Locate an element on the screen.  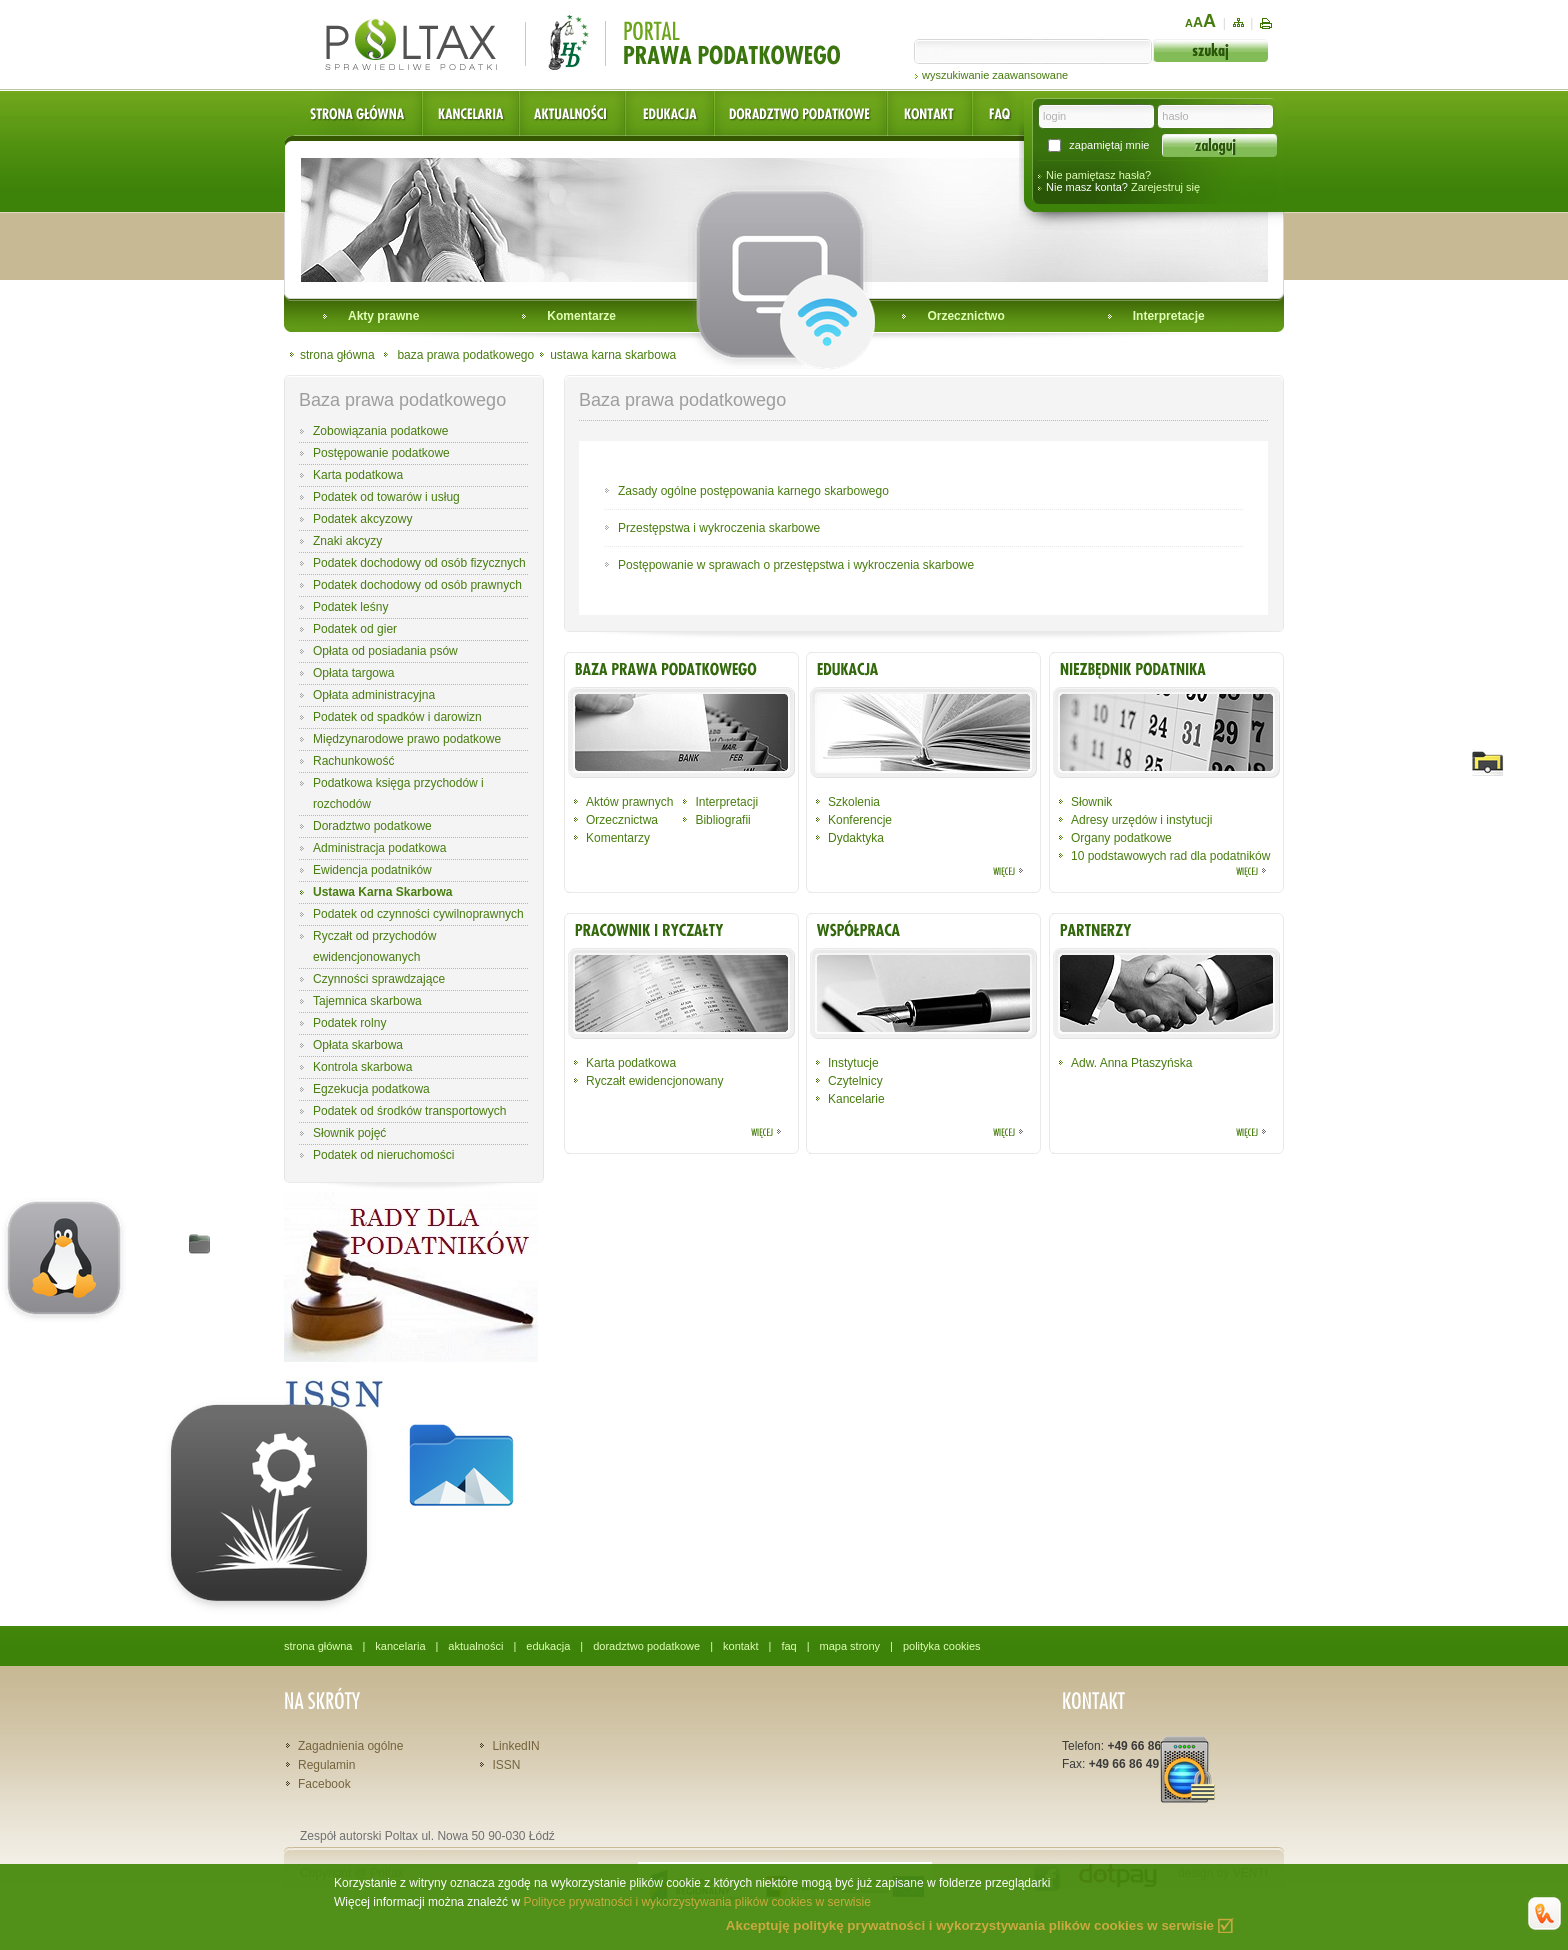
launch gnome nibbles snake game is located at coordinates (1544, 1913).